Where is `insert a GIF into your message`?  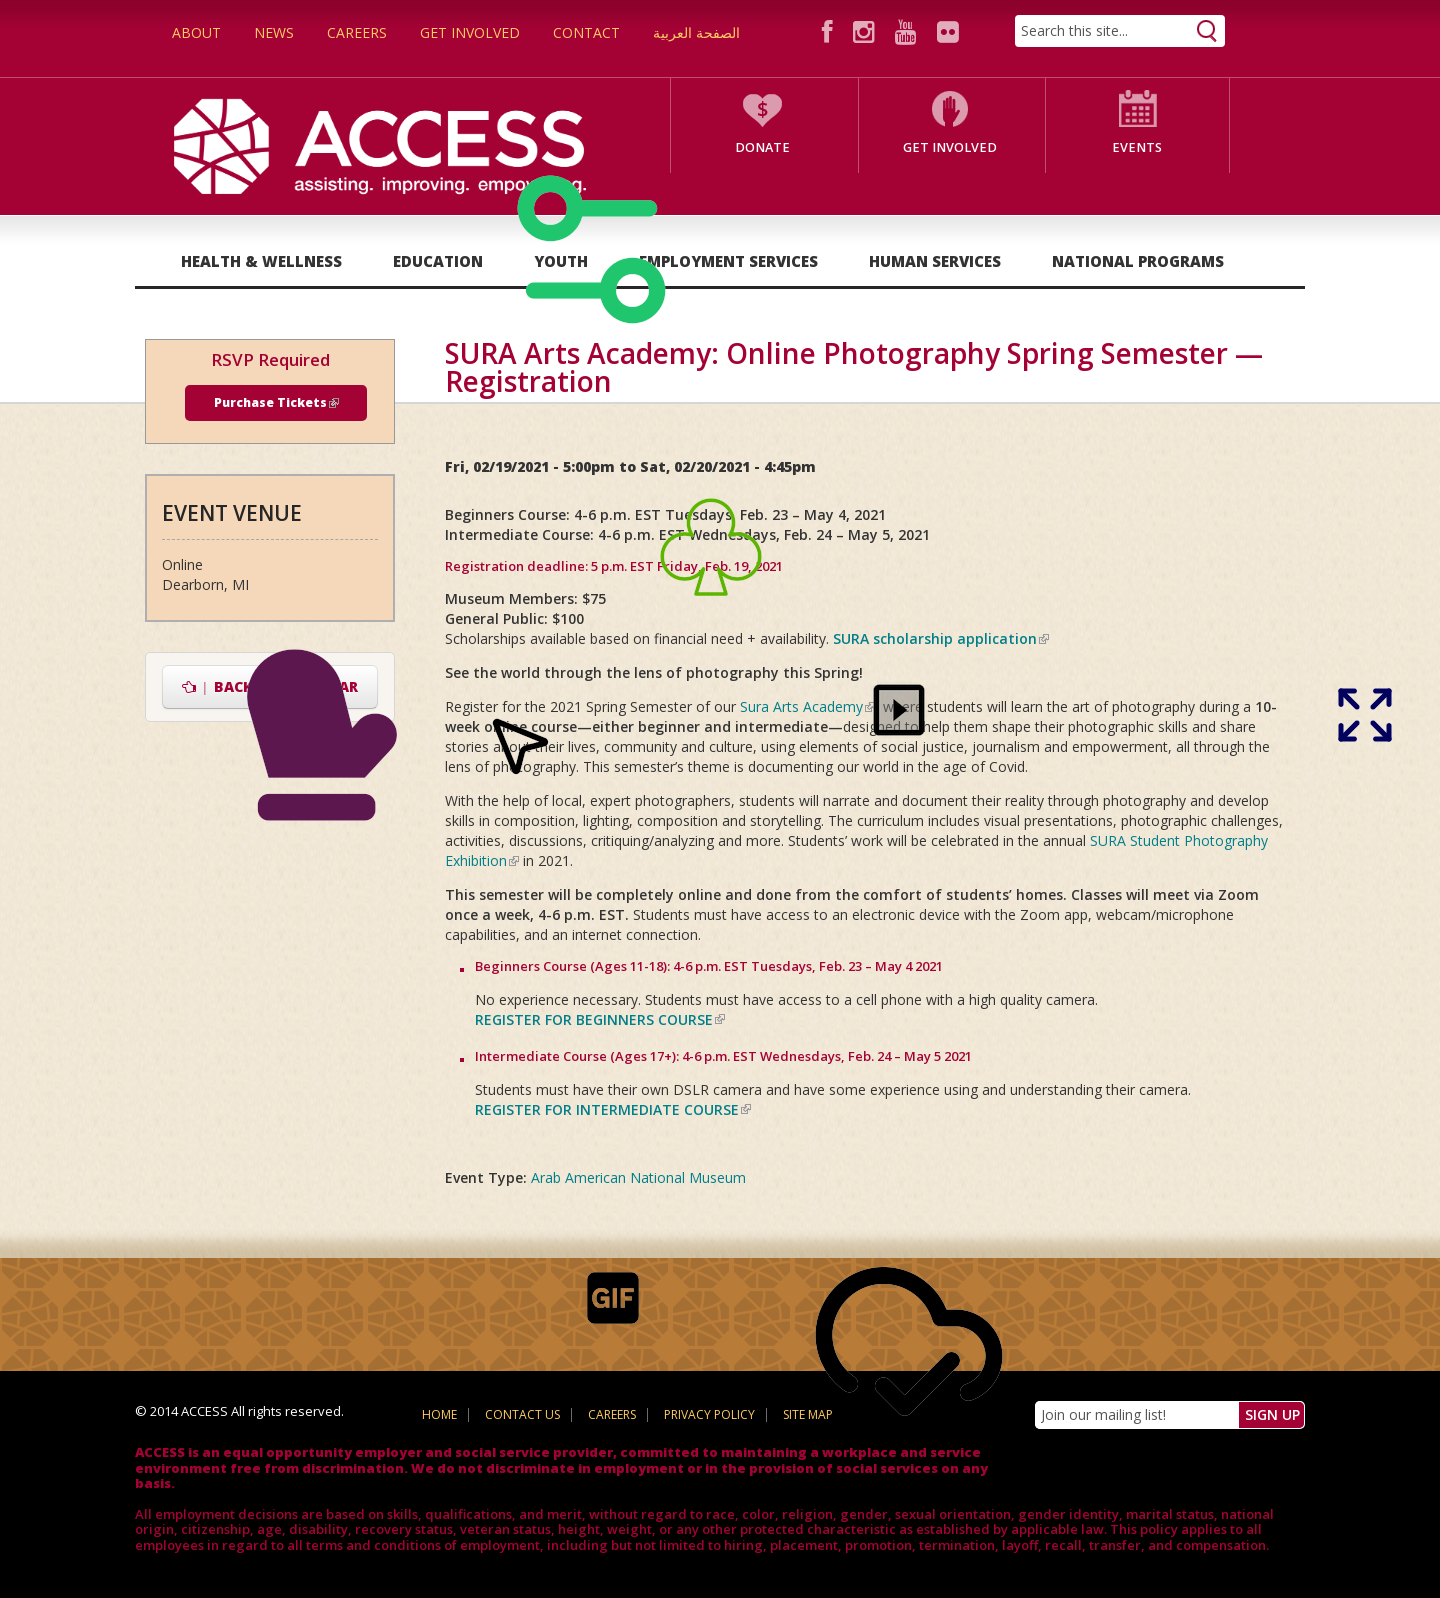 insert a GIF into your message is located at coordinates (613, 1298).